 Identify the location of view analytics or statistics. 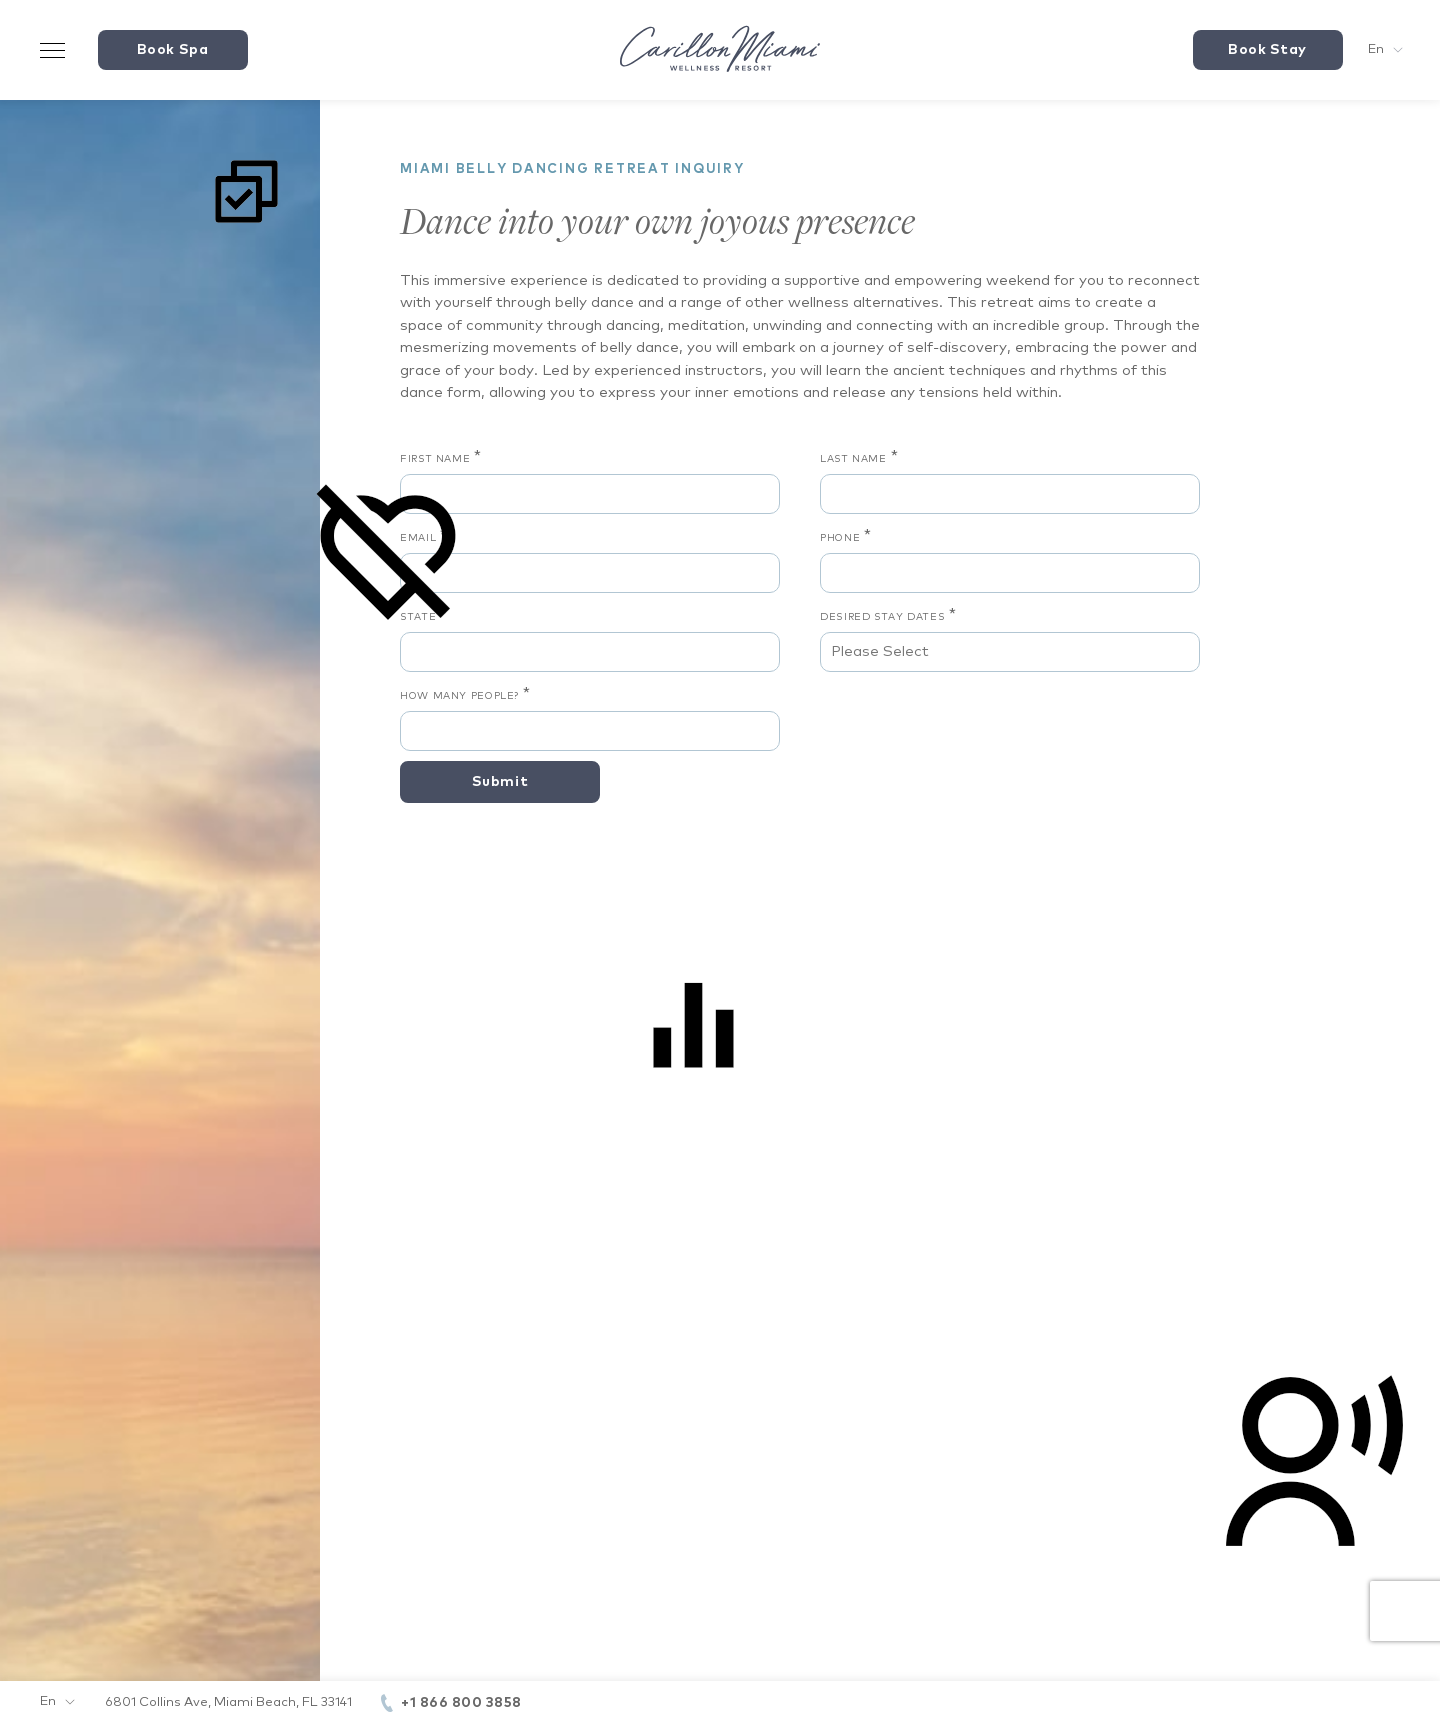
(693, 1027).